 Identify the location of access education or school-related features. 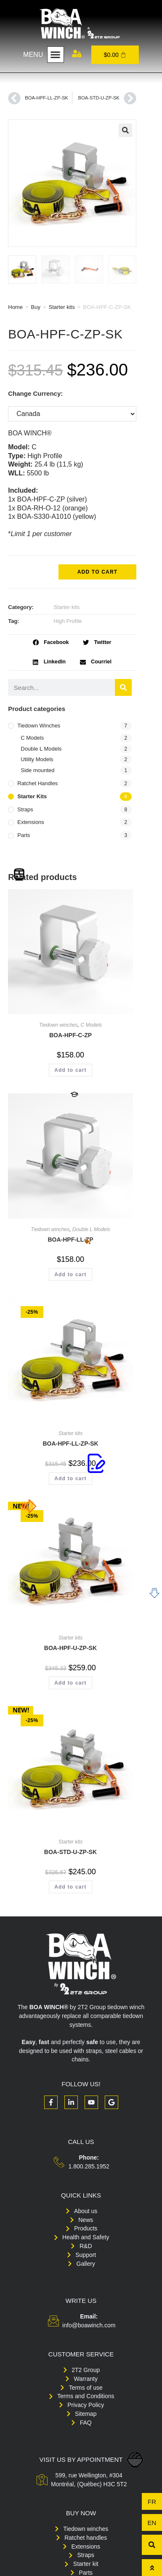
(74, 1094).